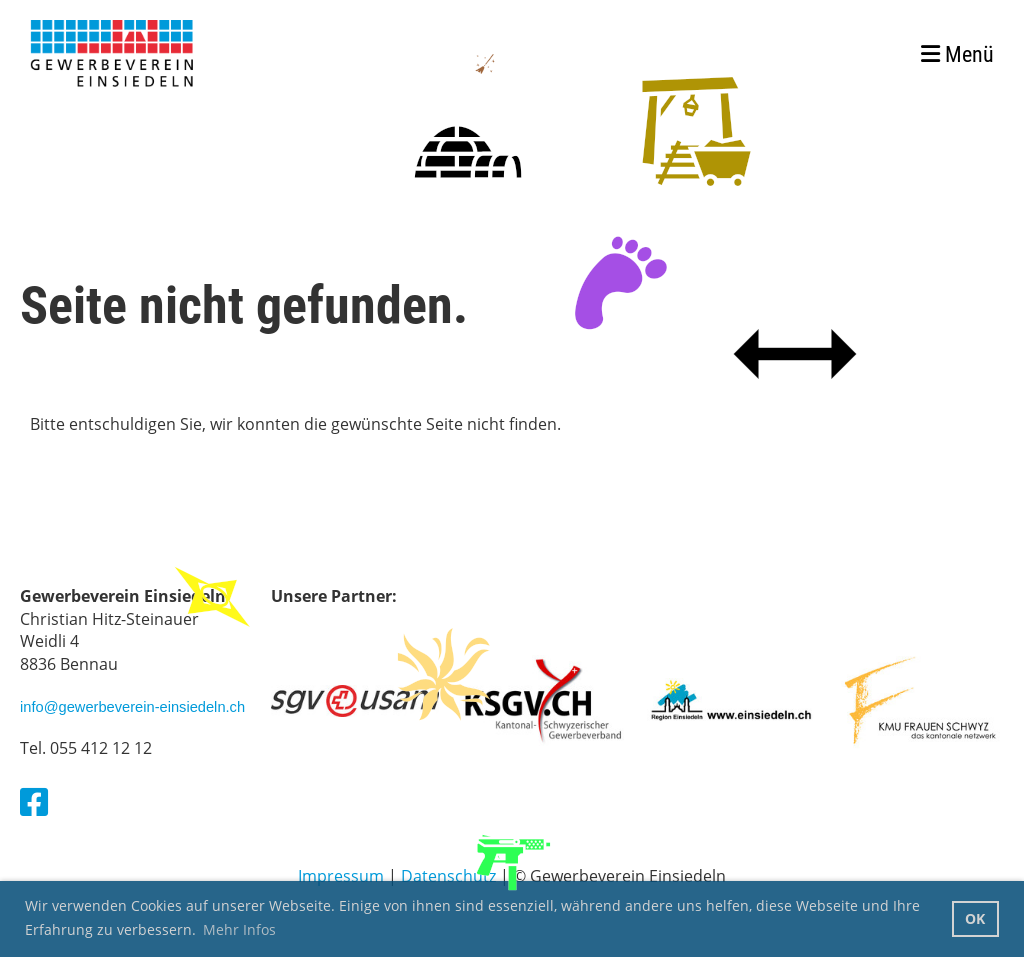  Describe the element at coordinates (795, 354) in the screenshot. I see `flip image horizontally` at that location.